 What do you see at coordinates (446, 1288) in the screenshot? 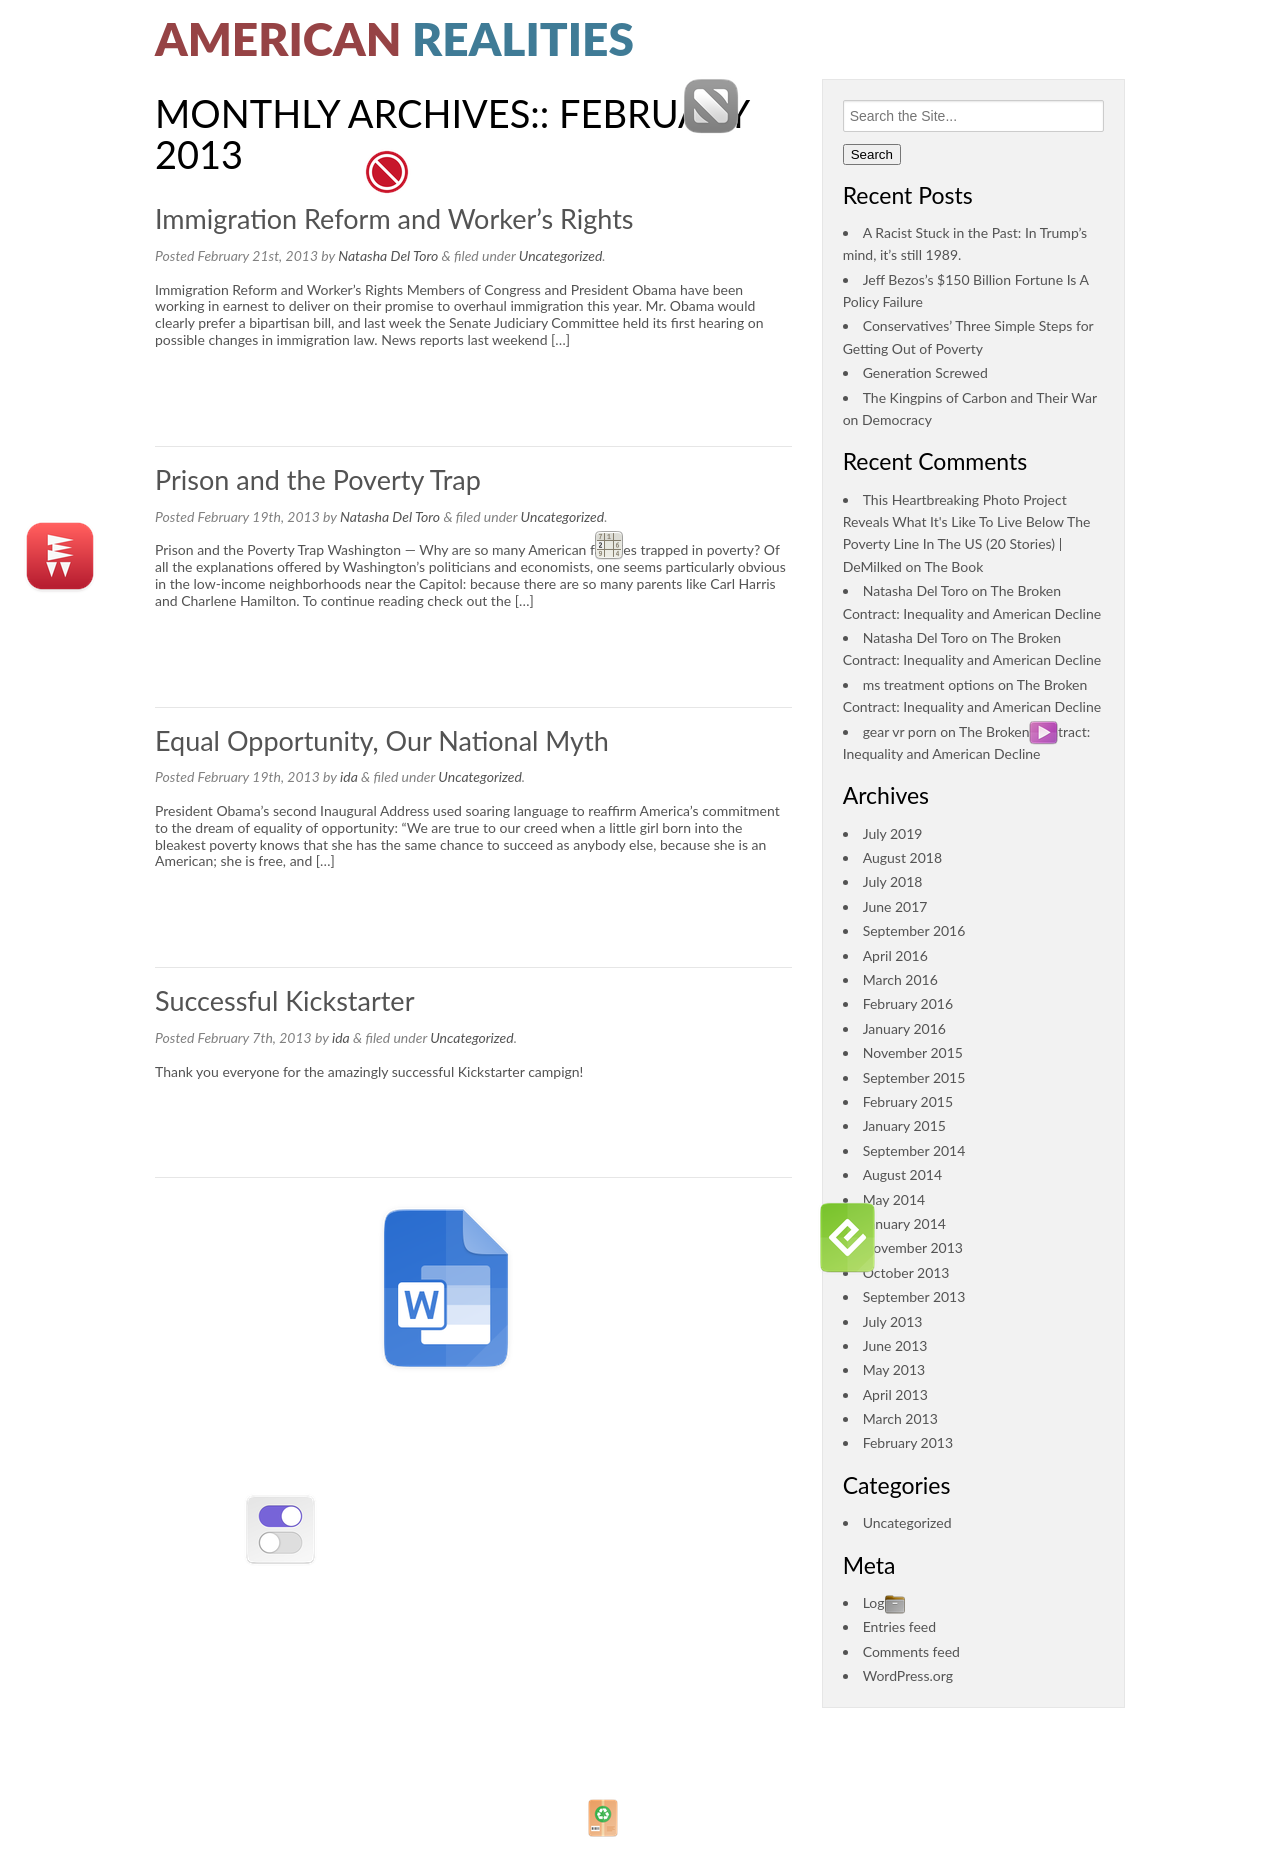
I see `microsoft word document file` at bounding box center [446, 1288].